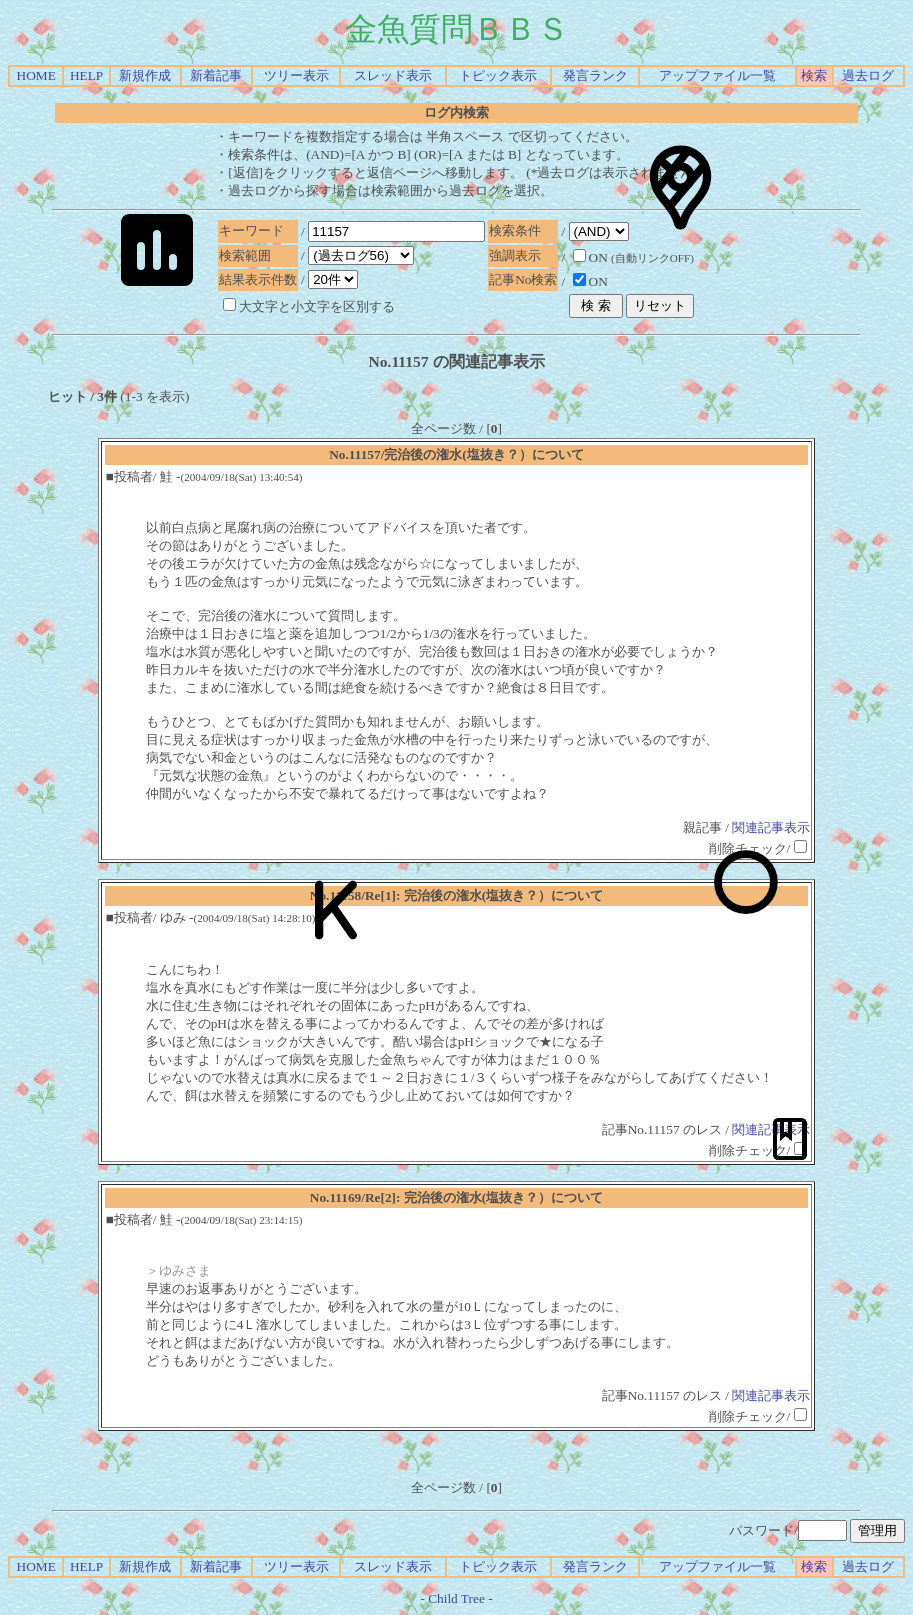 This screenshot has width=913, height=1615. Describe the element at coordinates (336, 910) in the screenshot. I see `represents the letter K as a keyboard shortcut indicator` at that location.